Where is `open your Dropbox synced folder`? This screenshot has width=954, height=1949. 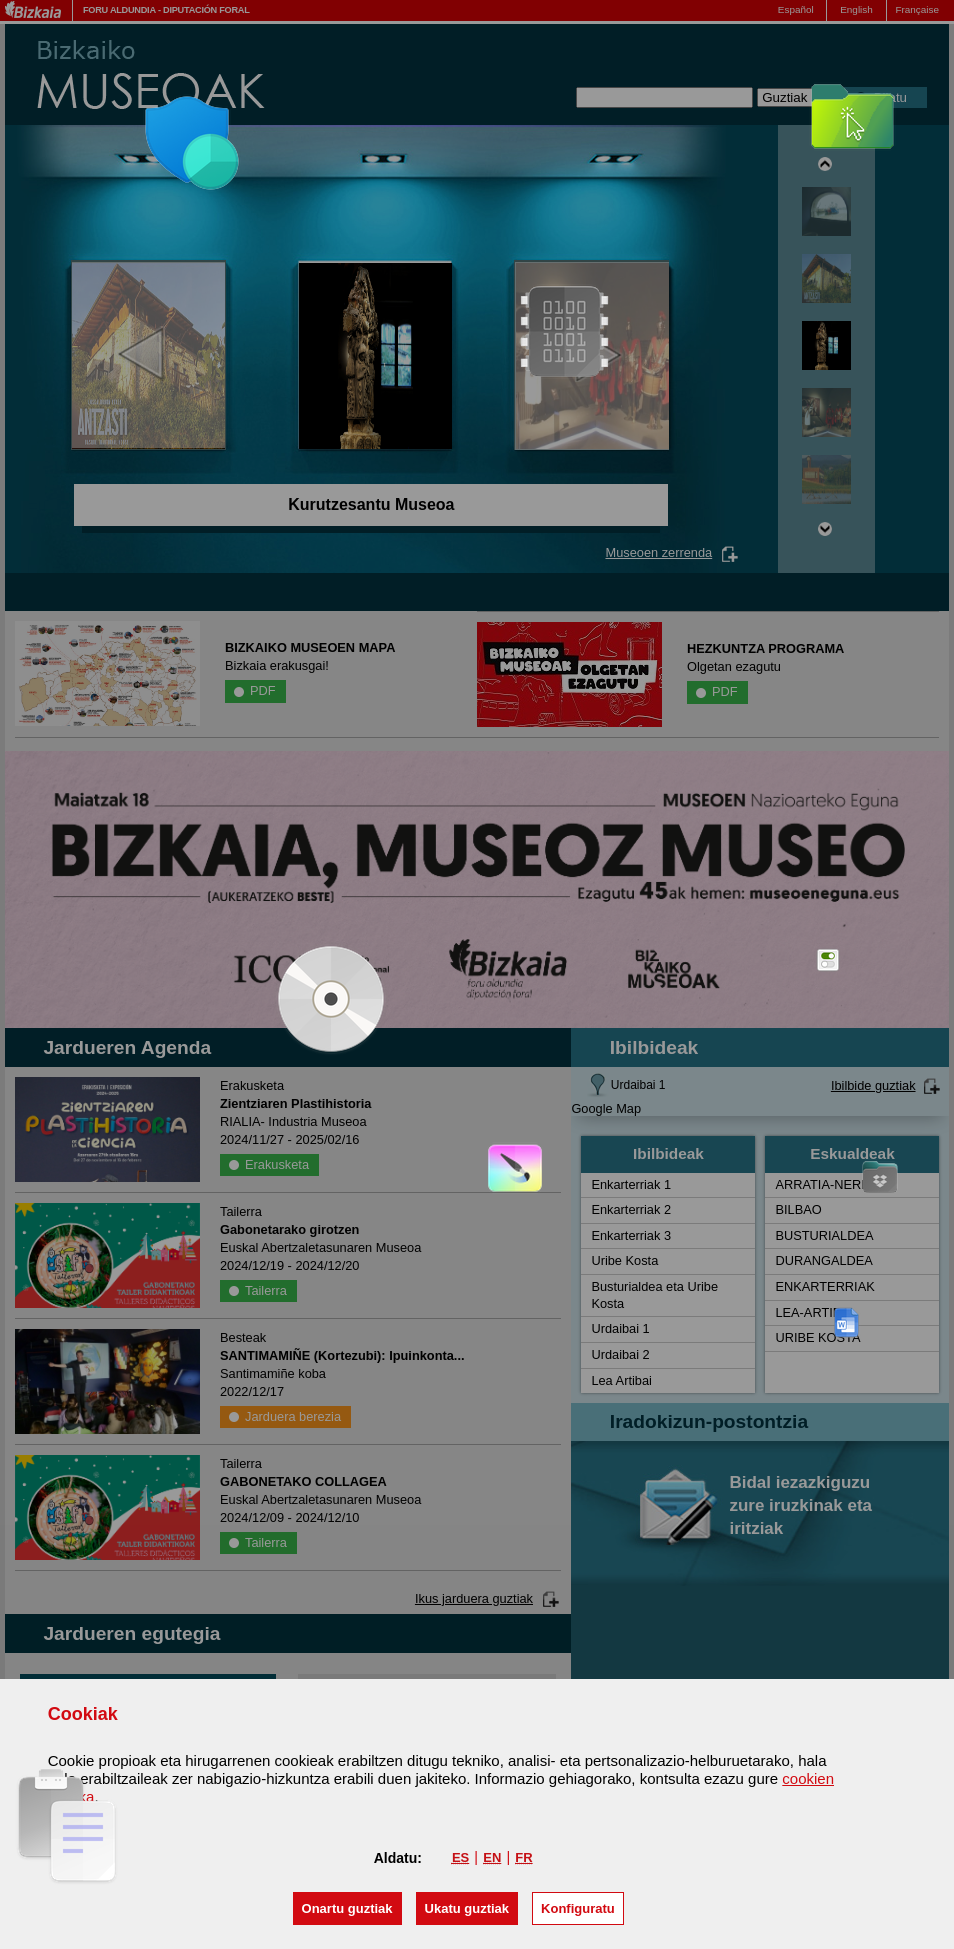
open your Dropbox synced folder is located at coordinates (880, 1177).